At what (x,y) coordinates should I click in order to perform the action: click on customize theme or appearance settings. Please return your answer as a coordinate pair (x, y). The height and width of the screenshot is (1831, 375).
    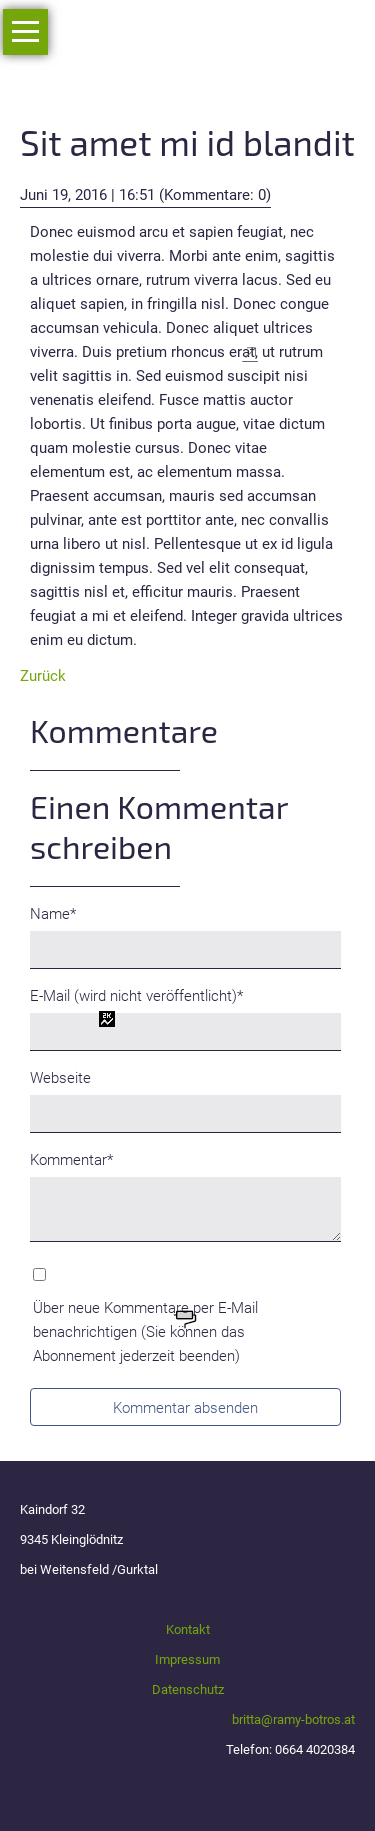
    Looking at the image, I should click on (185, 1318).